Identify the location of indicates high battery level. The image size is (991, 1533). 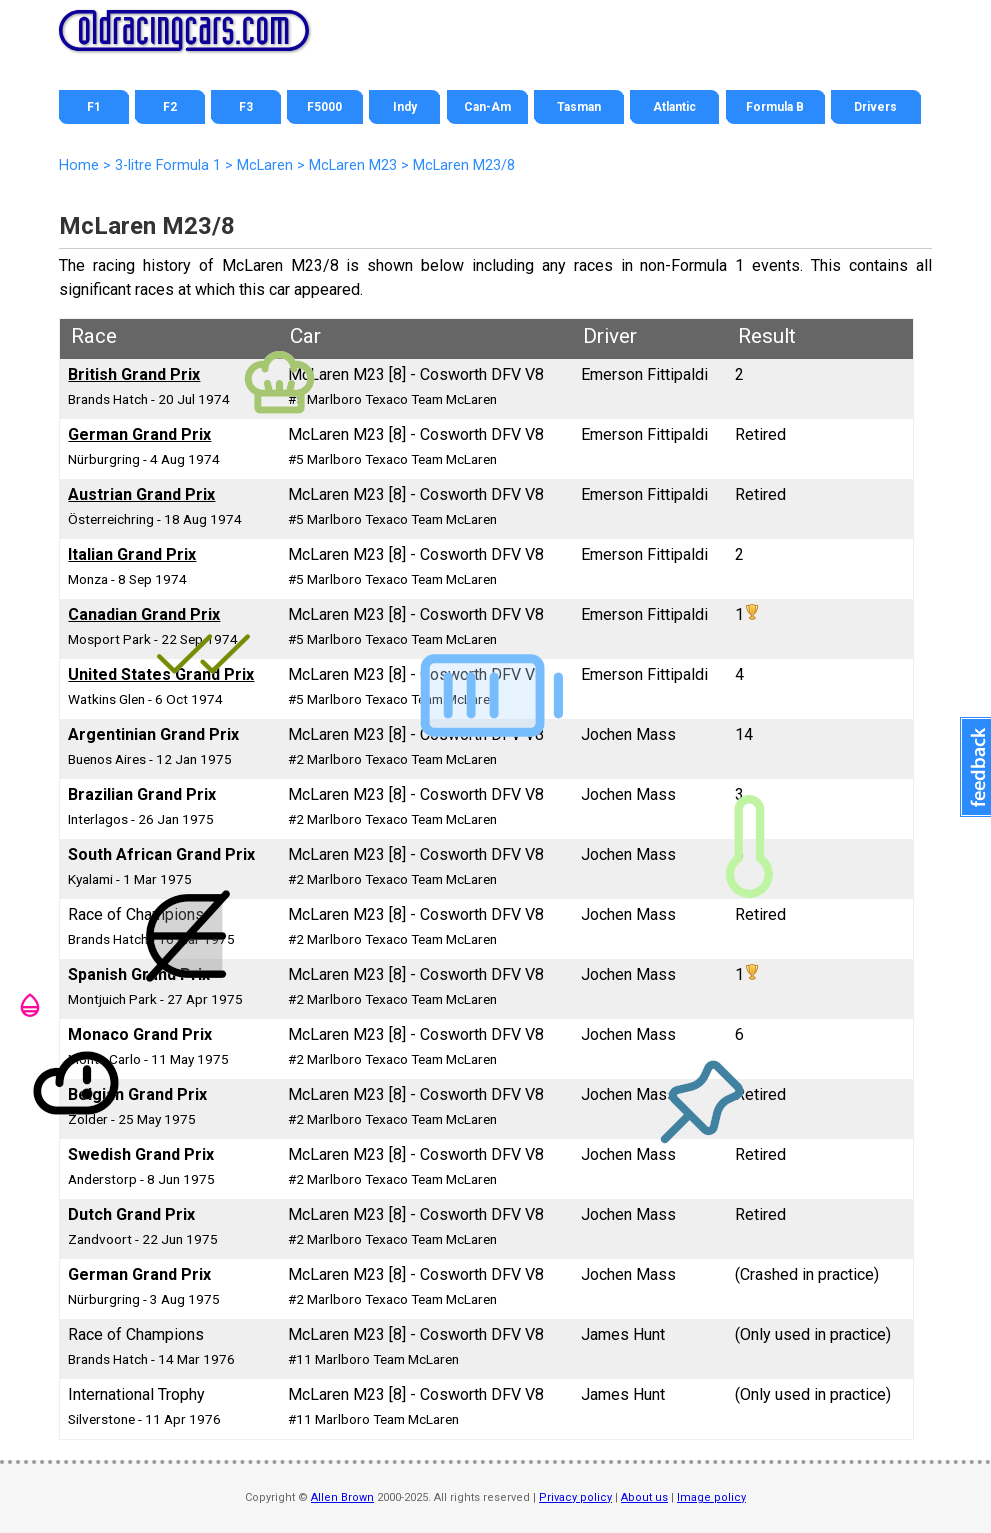
(489, 695).